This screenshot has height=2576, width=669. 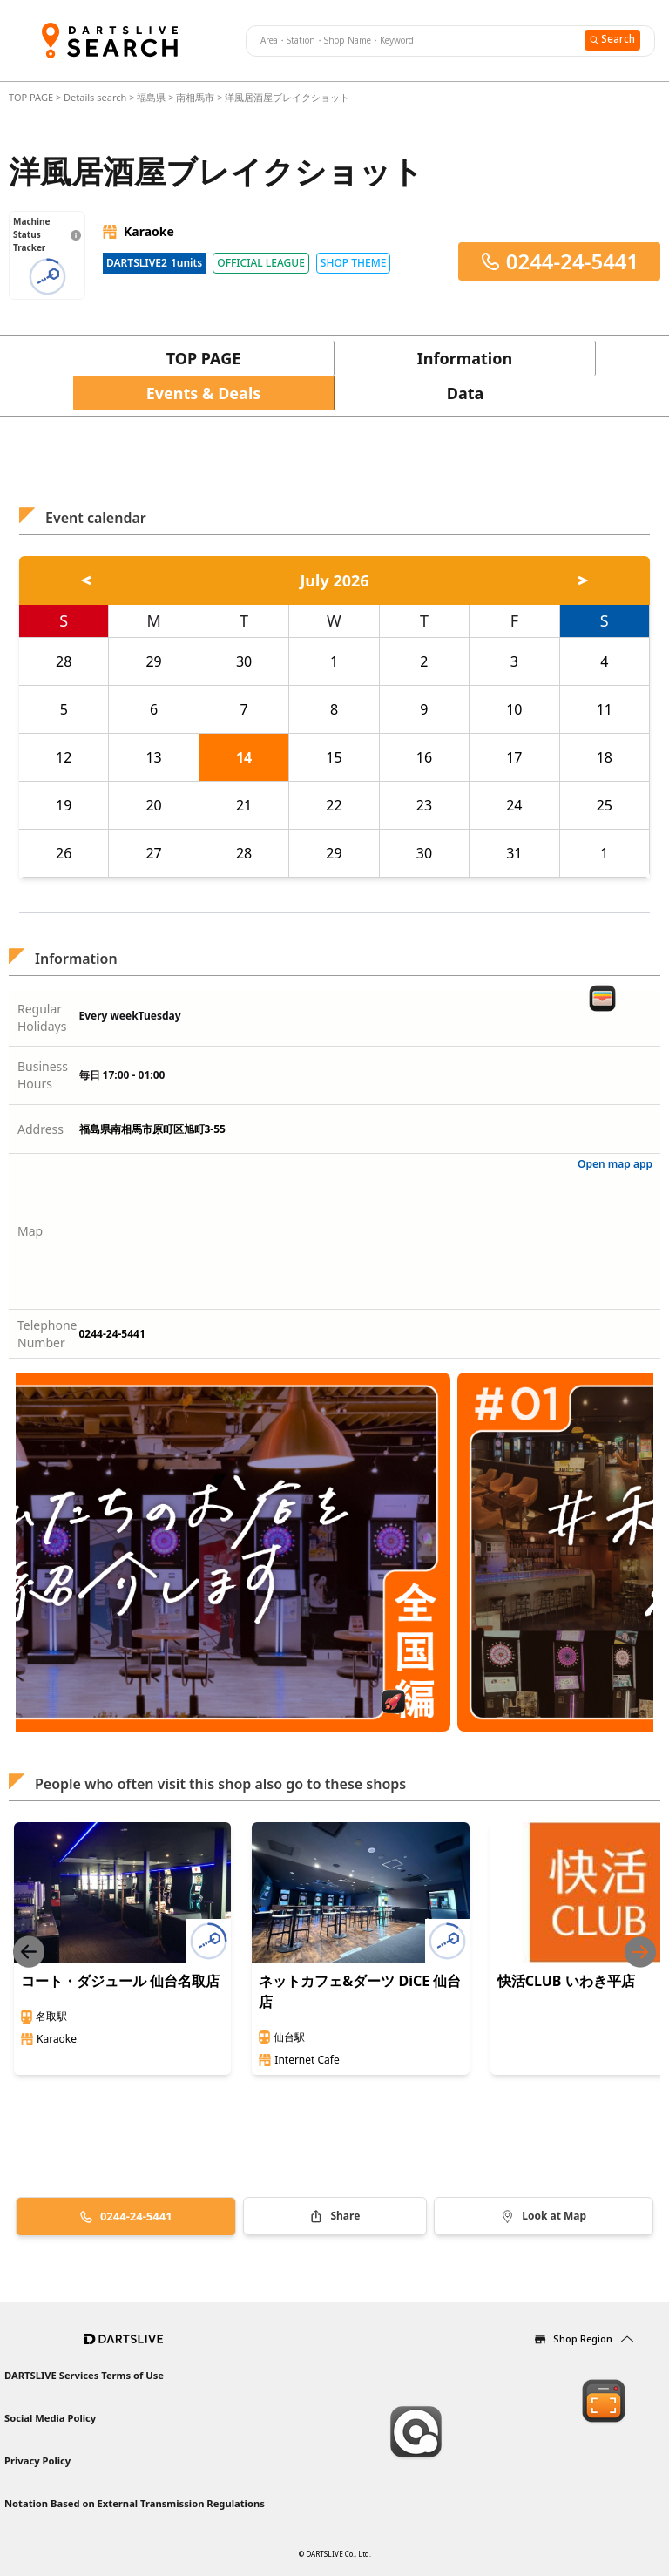 I want to click on open peek app for quick file previews, so click(x=604, y=2401).